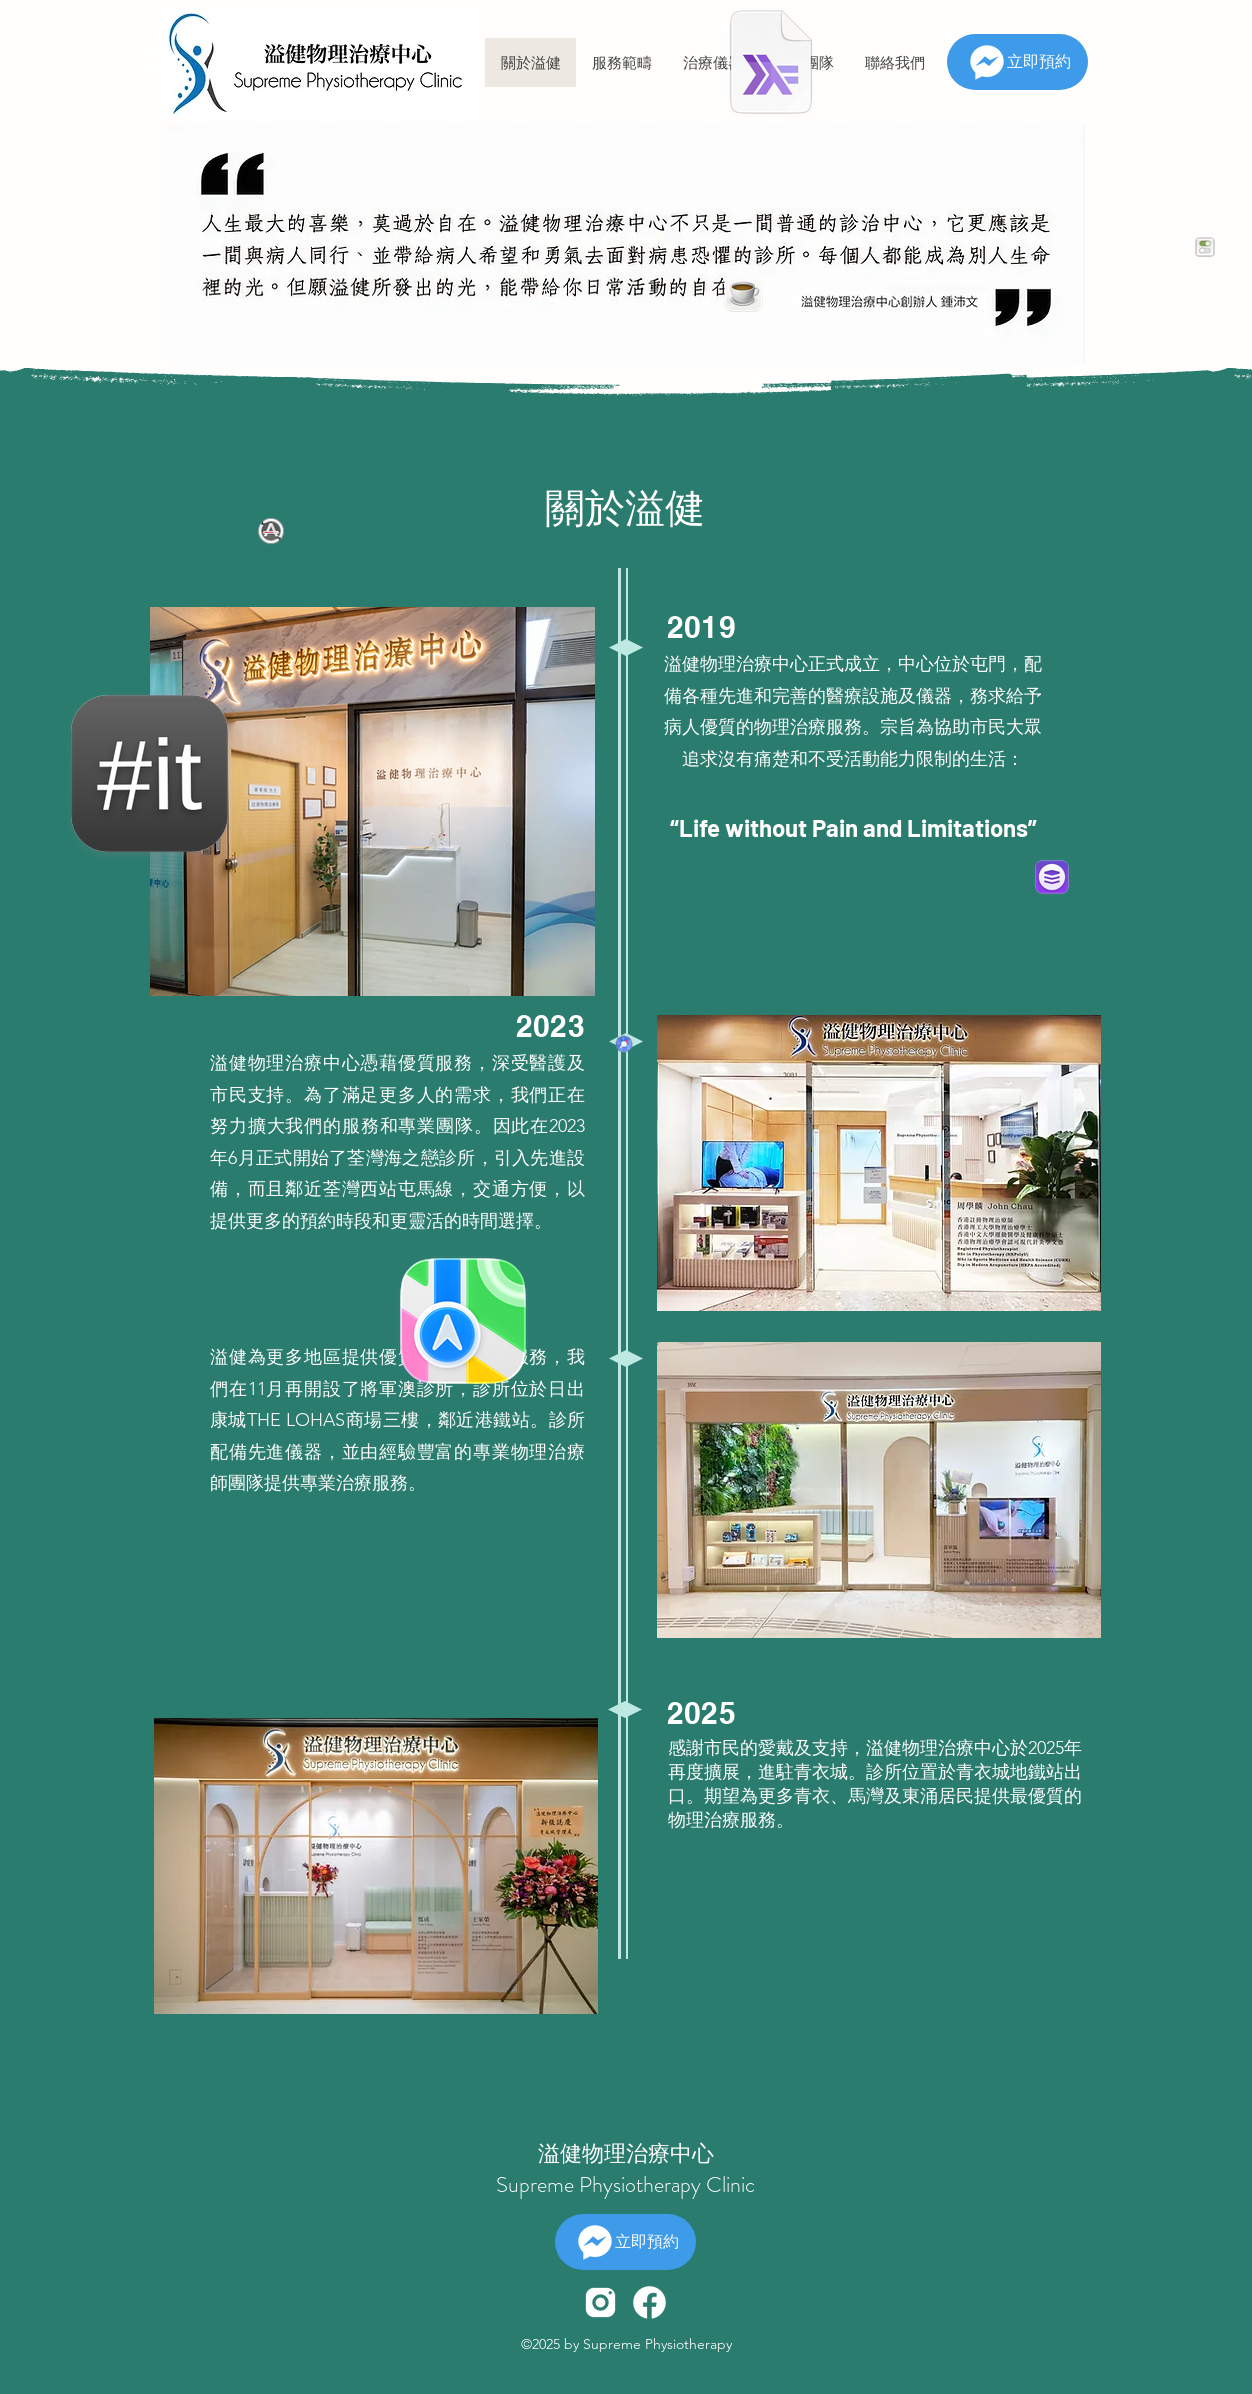 This screenshot has width=1252, height=2394. Describe the element at coordinates (1052, 877) in the screenshot. I see `open stack app for organizing files or content` at that location.